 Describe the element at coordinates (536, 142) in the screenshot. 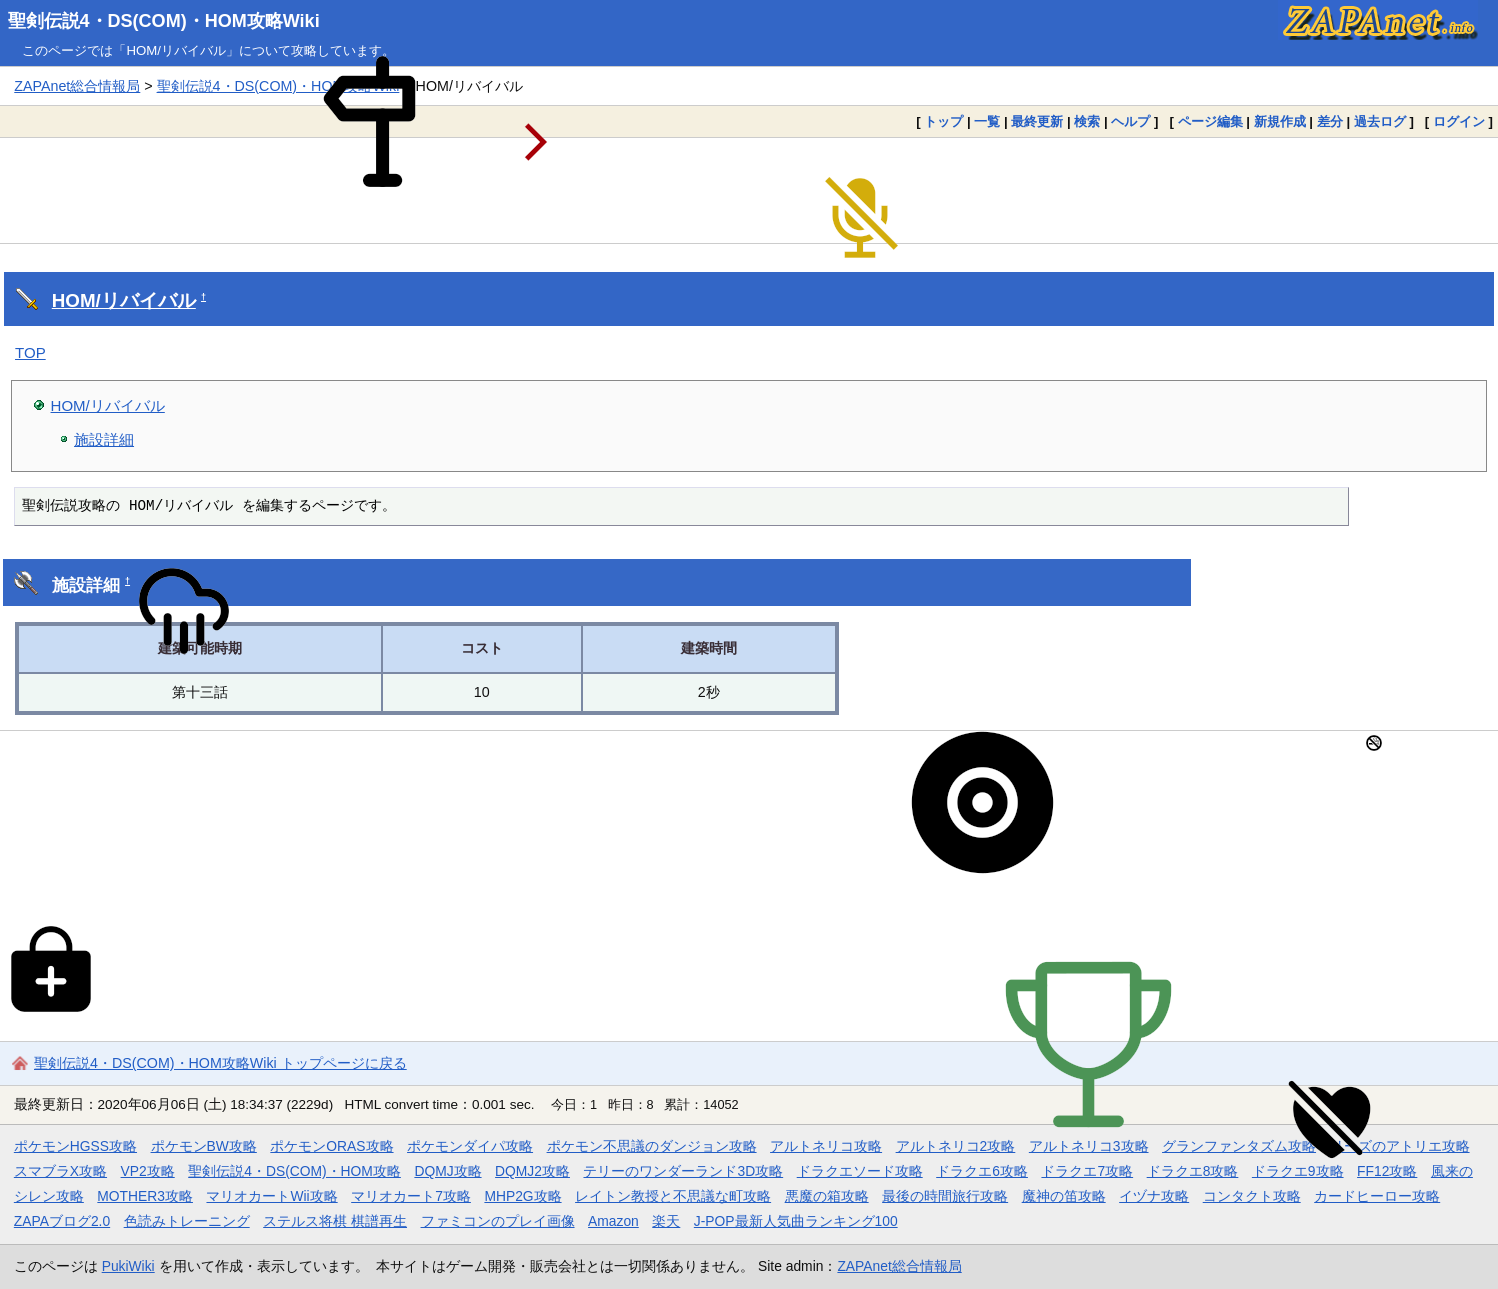

I see `navigate to the next item or screen` at that location.